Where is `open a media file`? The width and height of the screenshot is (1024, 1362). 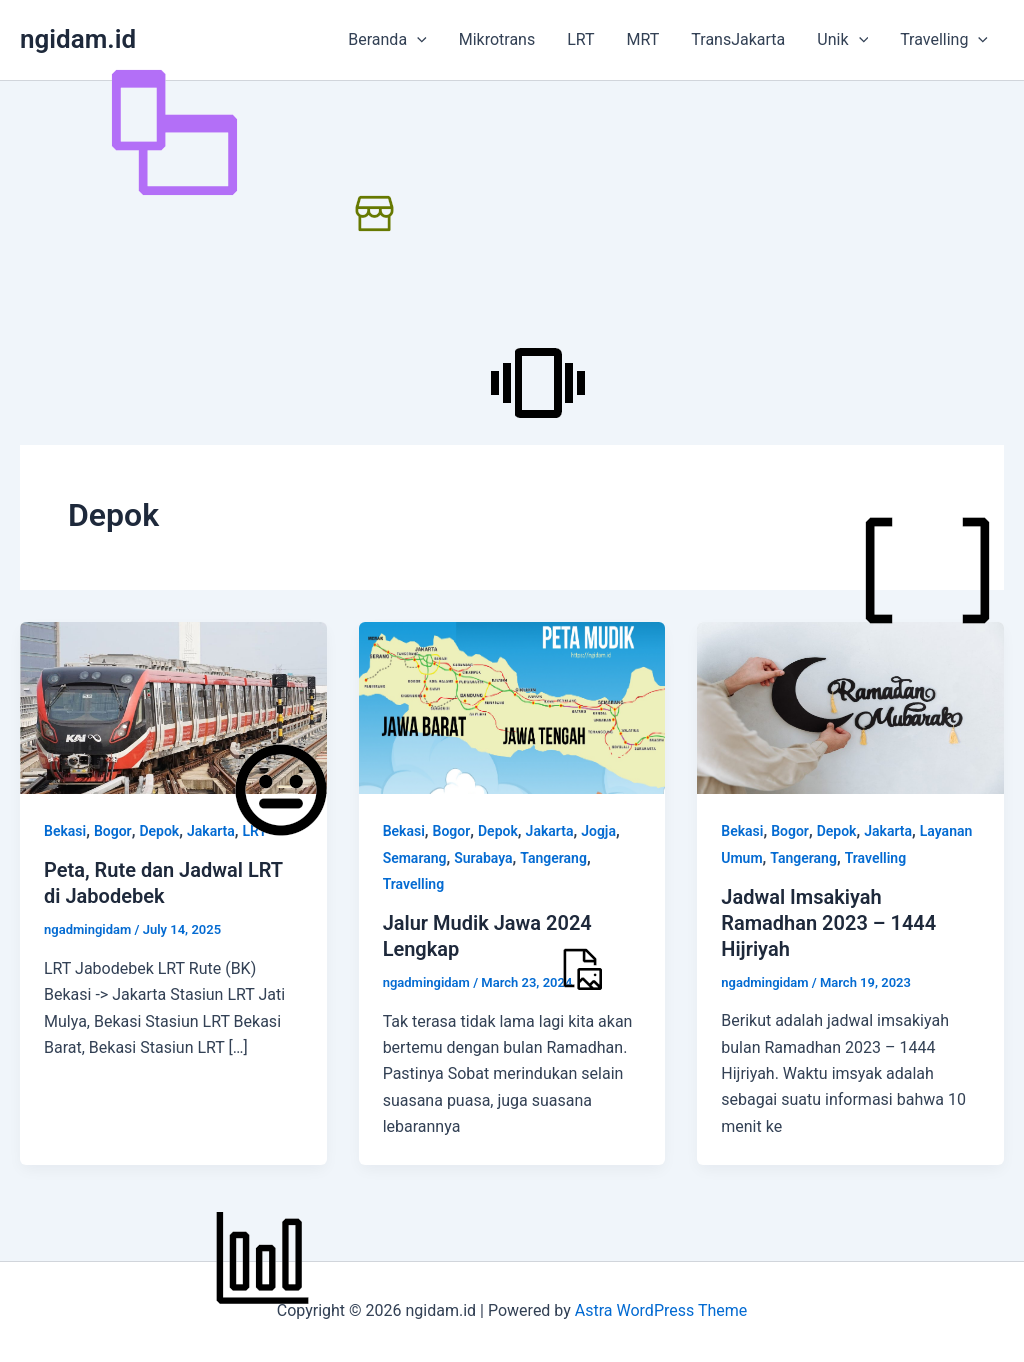 open a media file is located at coordinates (580, 968).